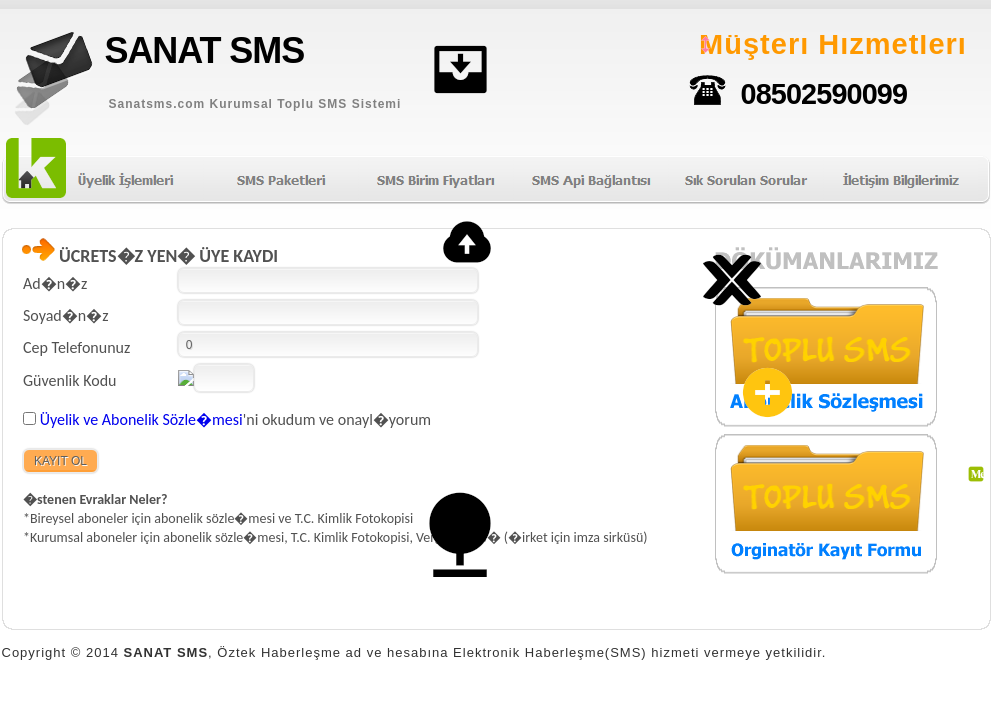 The image size is (991, 720). What do you see at coordinates (705, 44) in the screenshot?
I see `expand content vertically` at bounding box center [705, 44].